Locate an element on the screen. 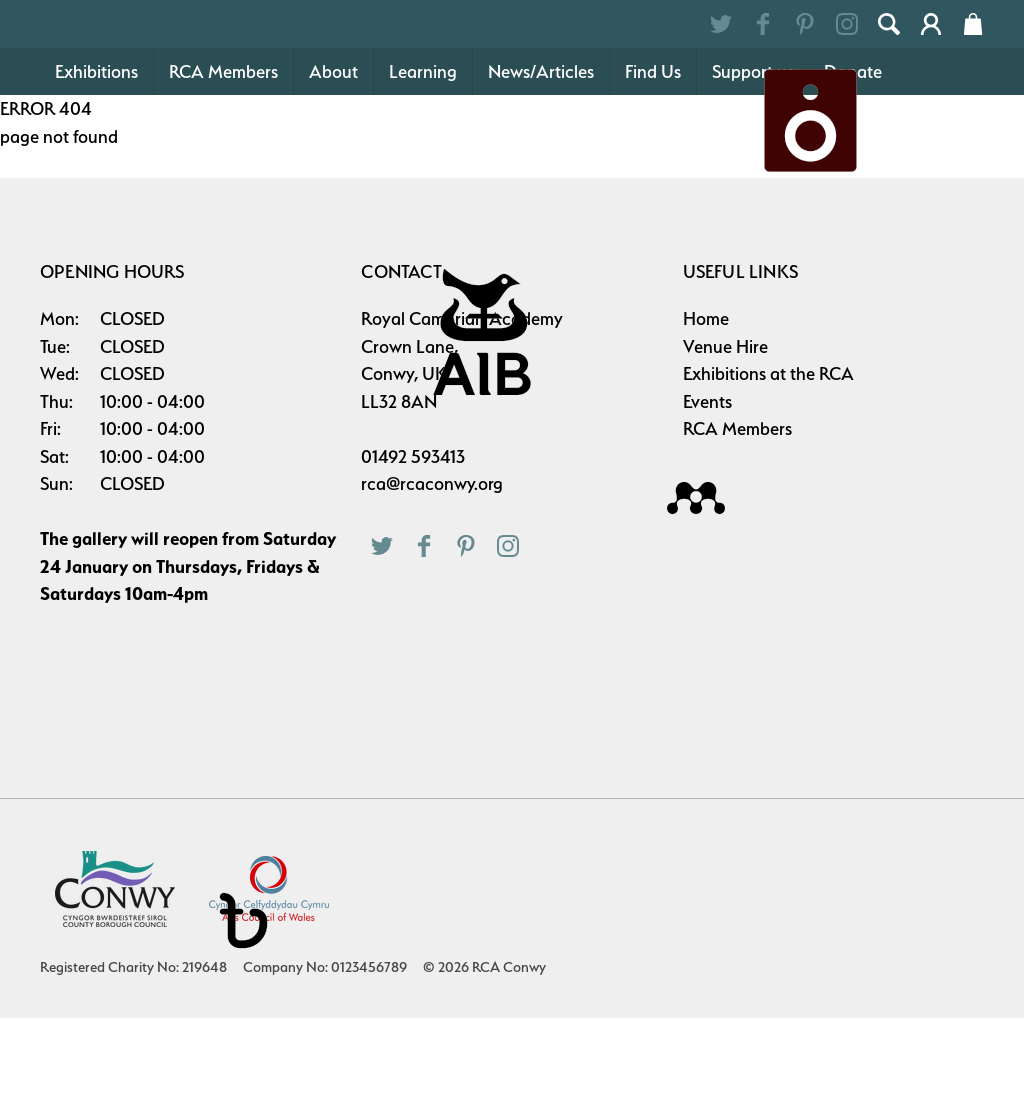  open Mendeley reference manager is located at coordinates (696, 498).